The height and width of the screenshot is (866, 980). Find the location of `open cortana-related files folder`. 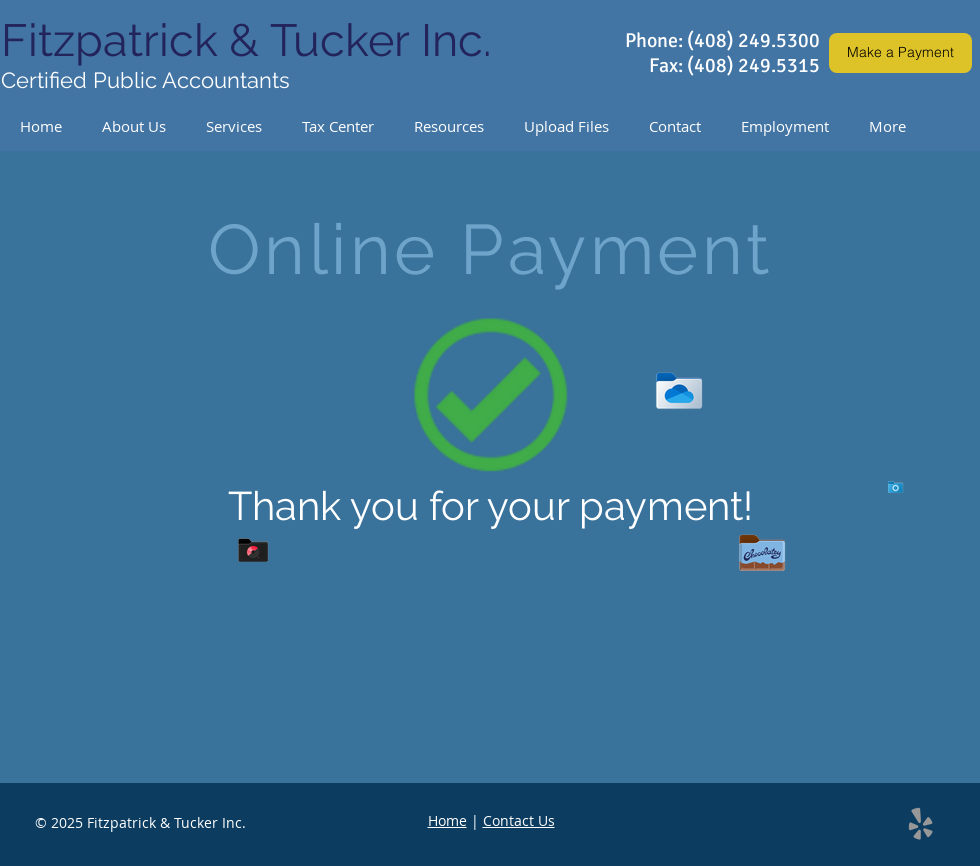

open cortana-related files folder is located at coordinates (895, 487).